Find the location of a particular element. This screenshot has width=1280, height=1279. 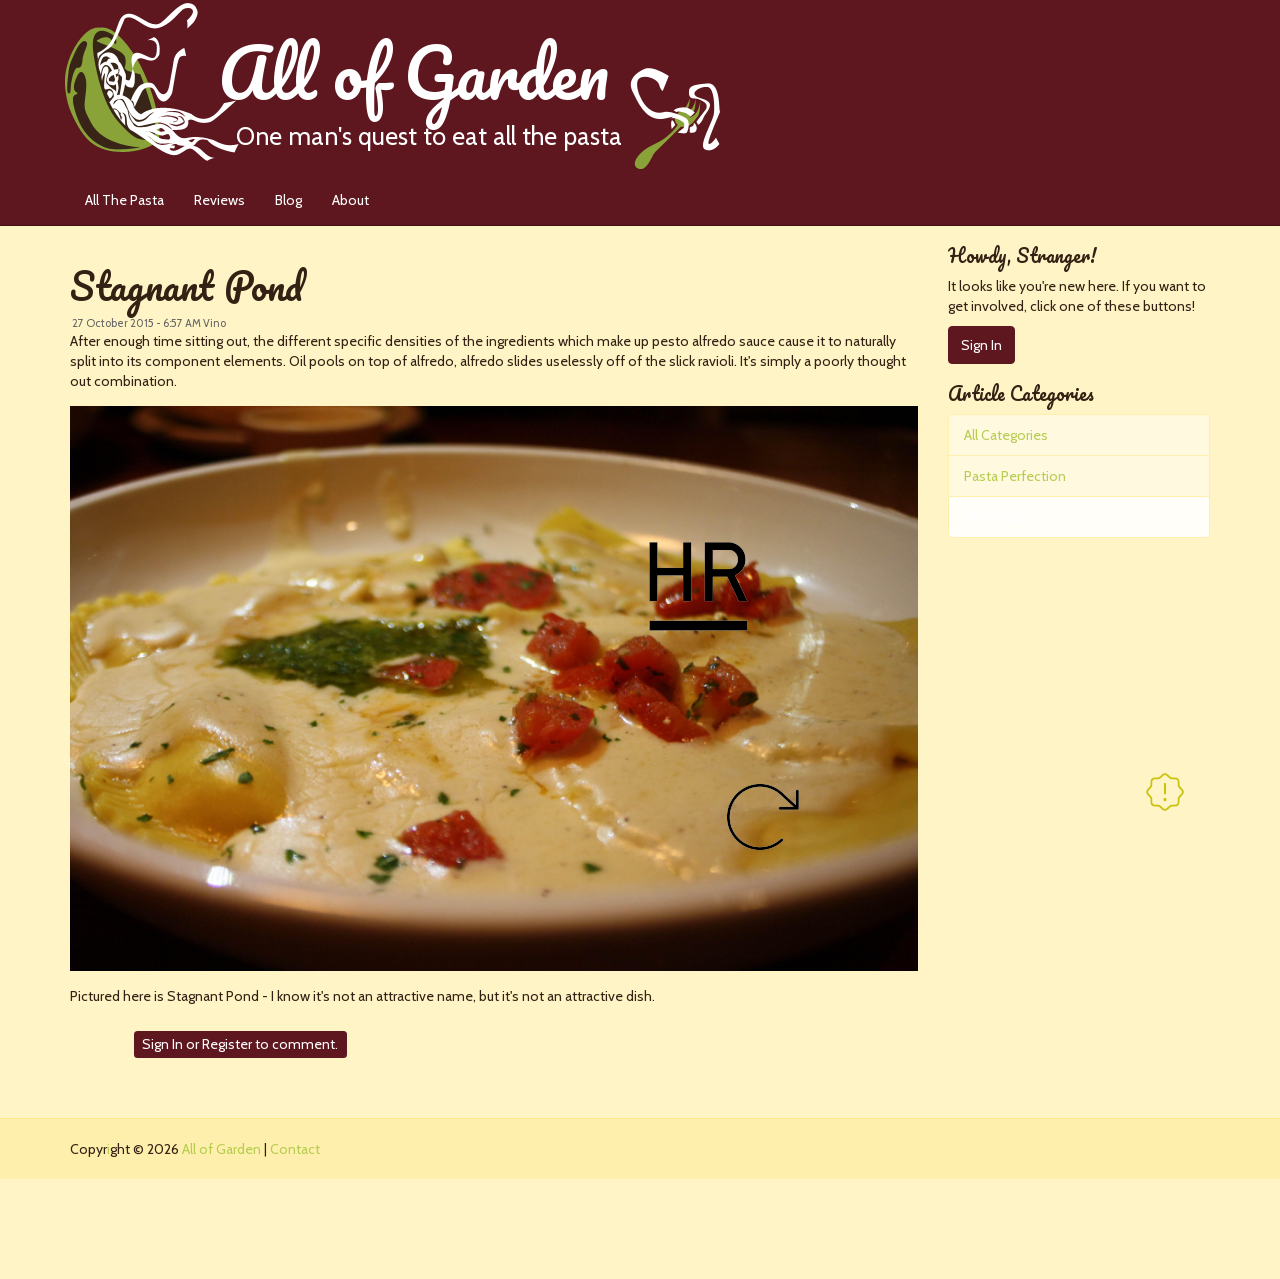

insert a horizontal rule or divider line is located at coordinates (698, 581).